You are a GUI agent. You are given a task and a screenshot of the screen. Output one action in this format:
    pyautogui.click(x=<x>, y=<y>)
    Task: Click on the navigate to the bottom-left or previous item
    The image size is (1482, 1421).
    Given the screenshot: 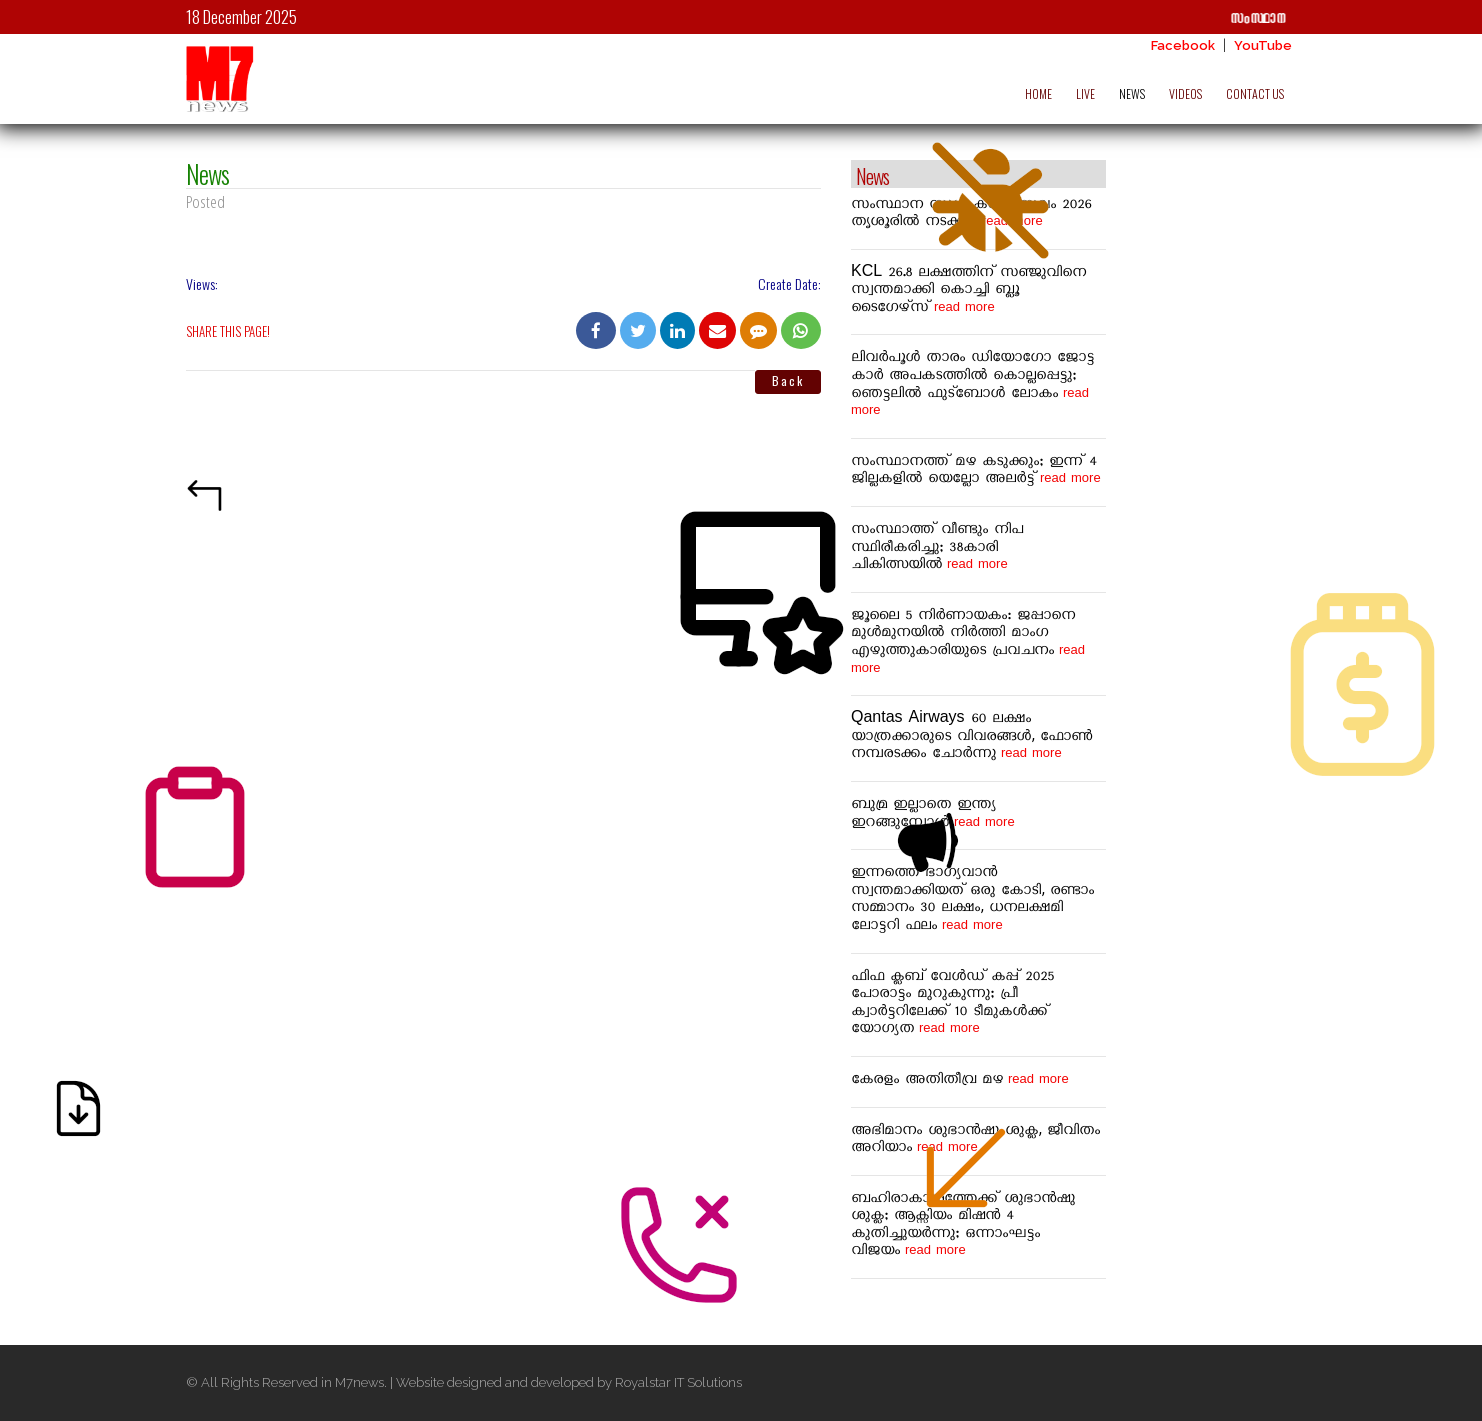 What is the action you would take?
    pyautogui.click(x=966, y=1168)
    